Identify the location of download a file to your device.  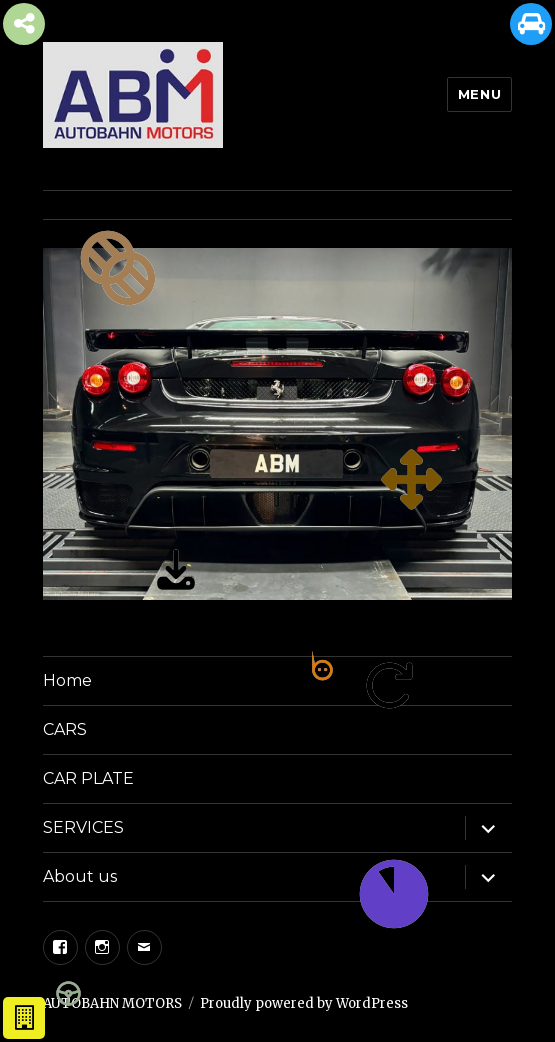
(176, 571).